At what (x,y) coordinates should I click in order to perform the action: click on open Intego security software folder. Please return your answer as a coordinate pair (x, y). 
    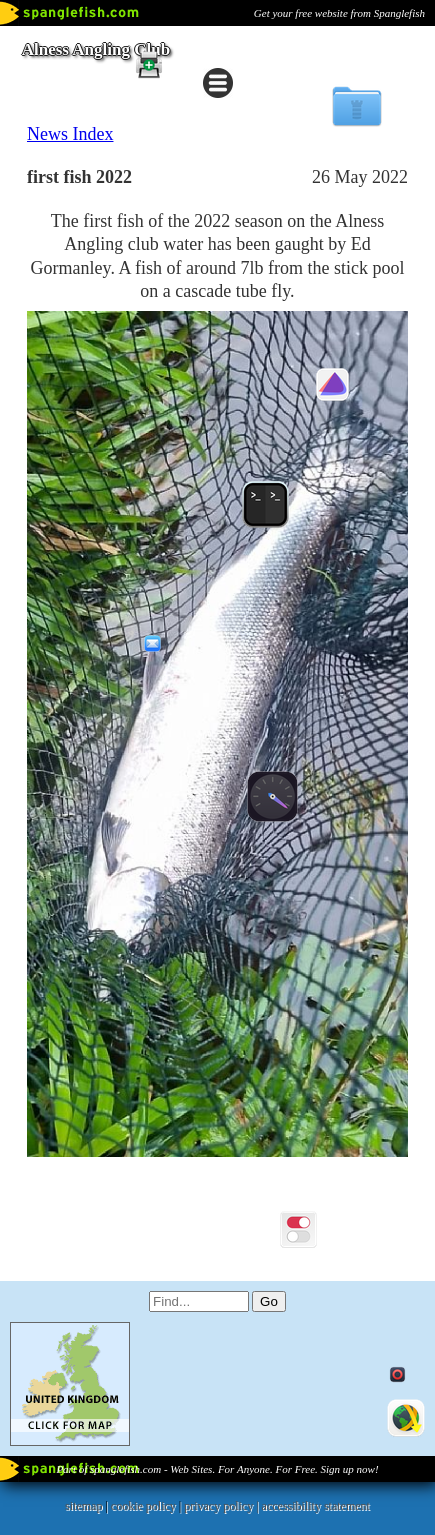
    Looking at the image, I should click on (357, 106).